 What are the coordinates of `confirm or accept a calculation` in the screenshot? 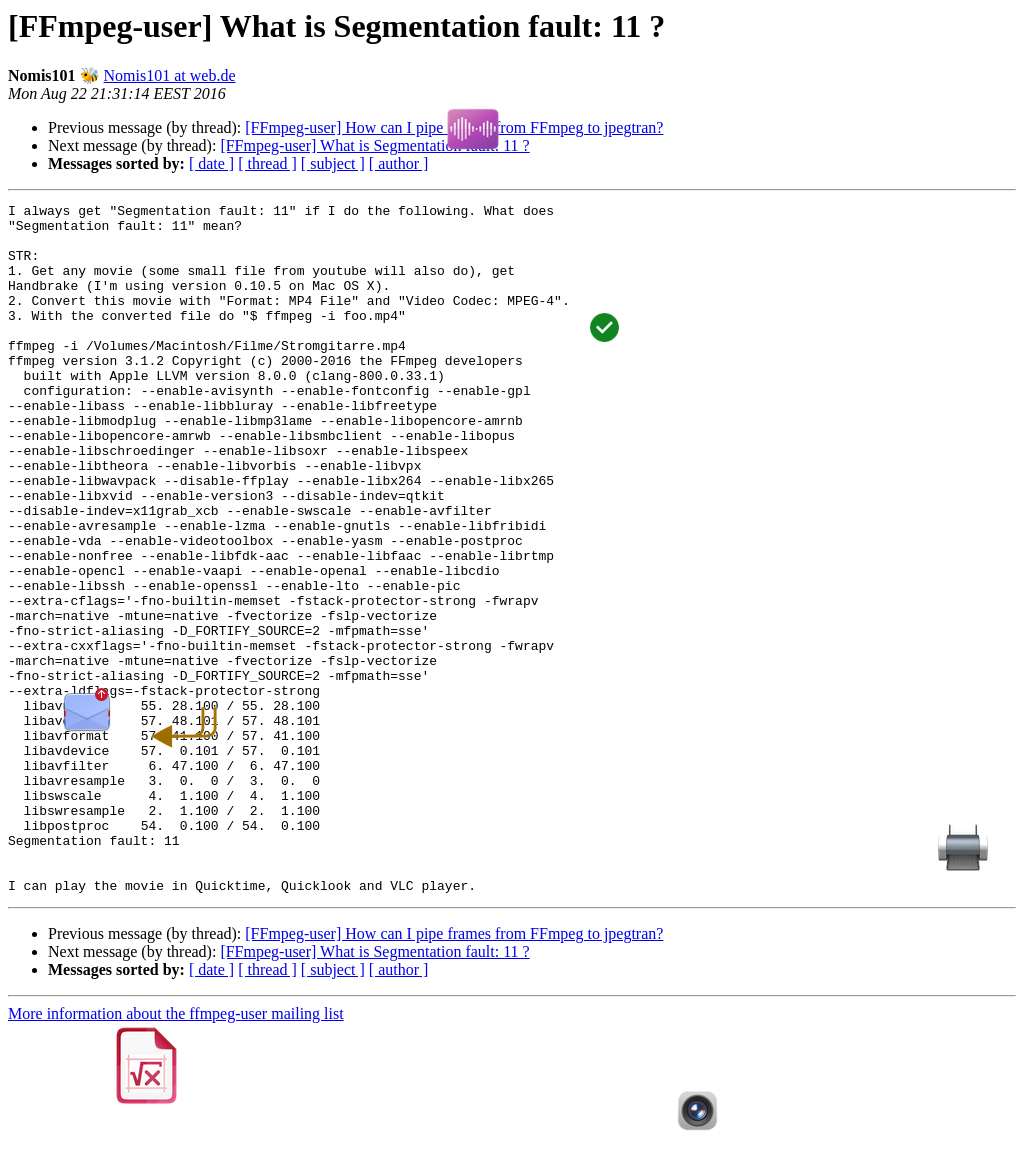 It's located at (604, 327).